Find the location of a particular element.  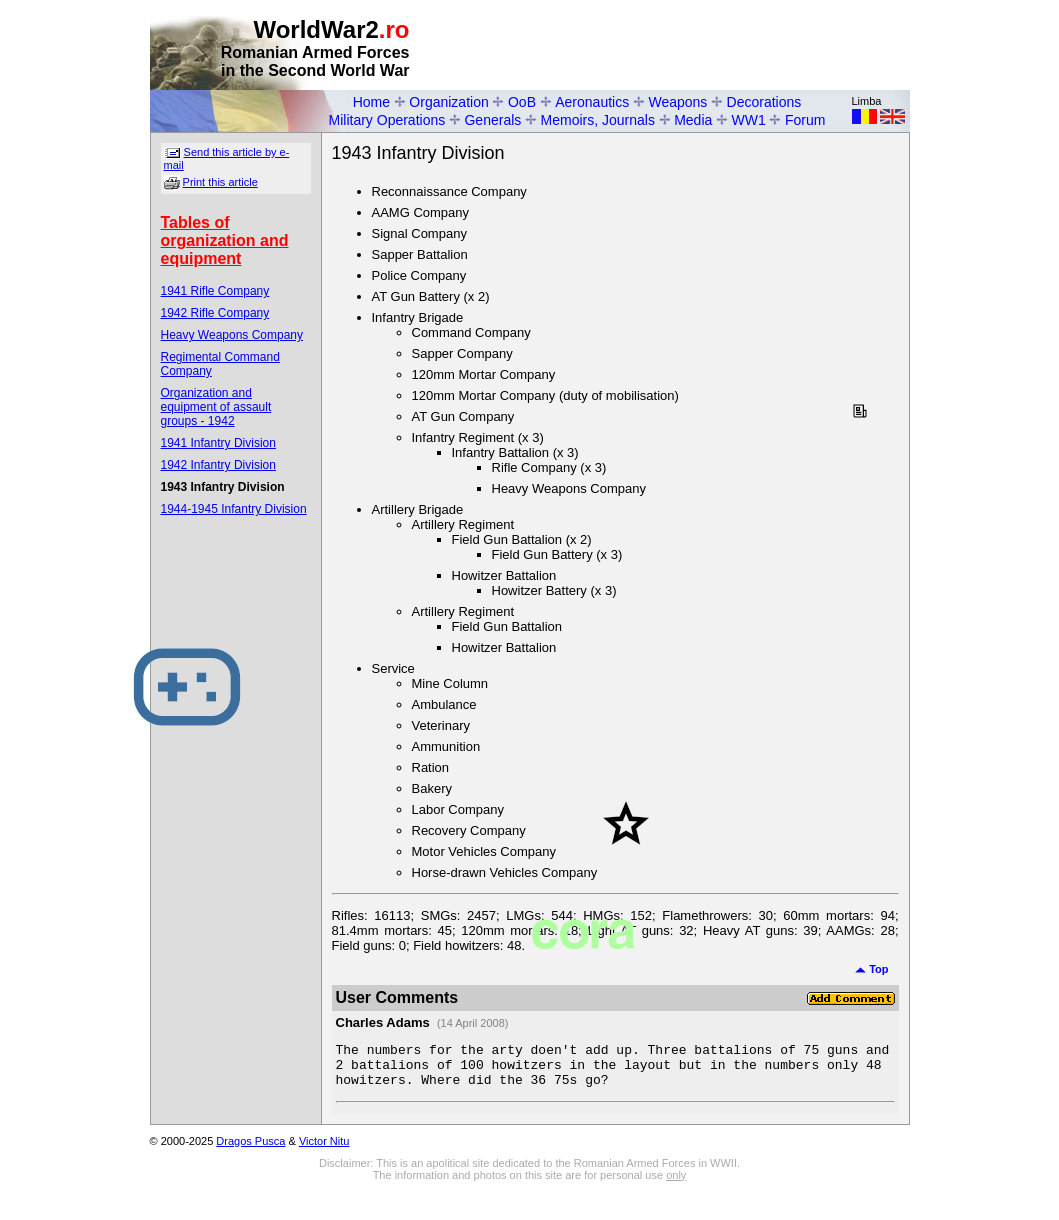

open gaming or games section is located at coordinates (187, 687).